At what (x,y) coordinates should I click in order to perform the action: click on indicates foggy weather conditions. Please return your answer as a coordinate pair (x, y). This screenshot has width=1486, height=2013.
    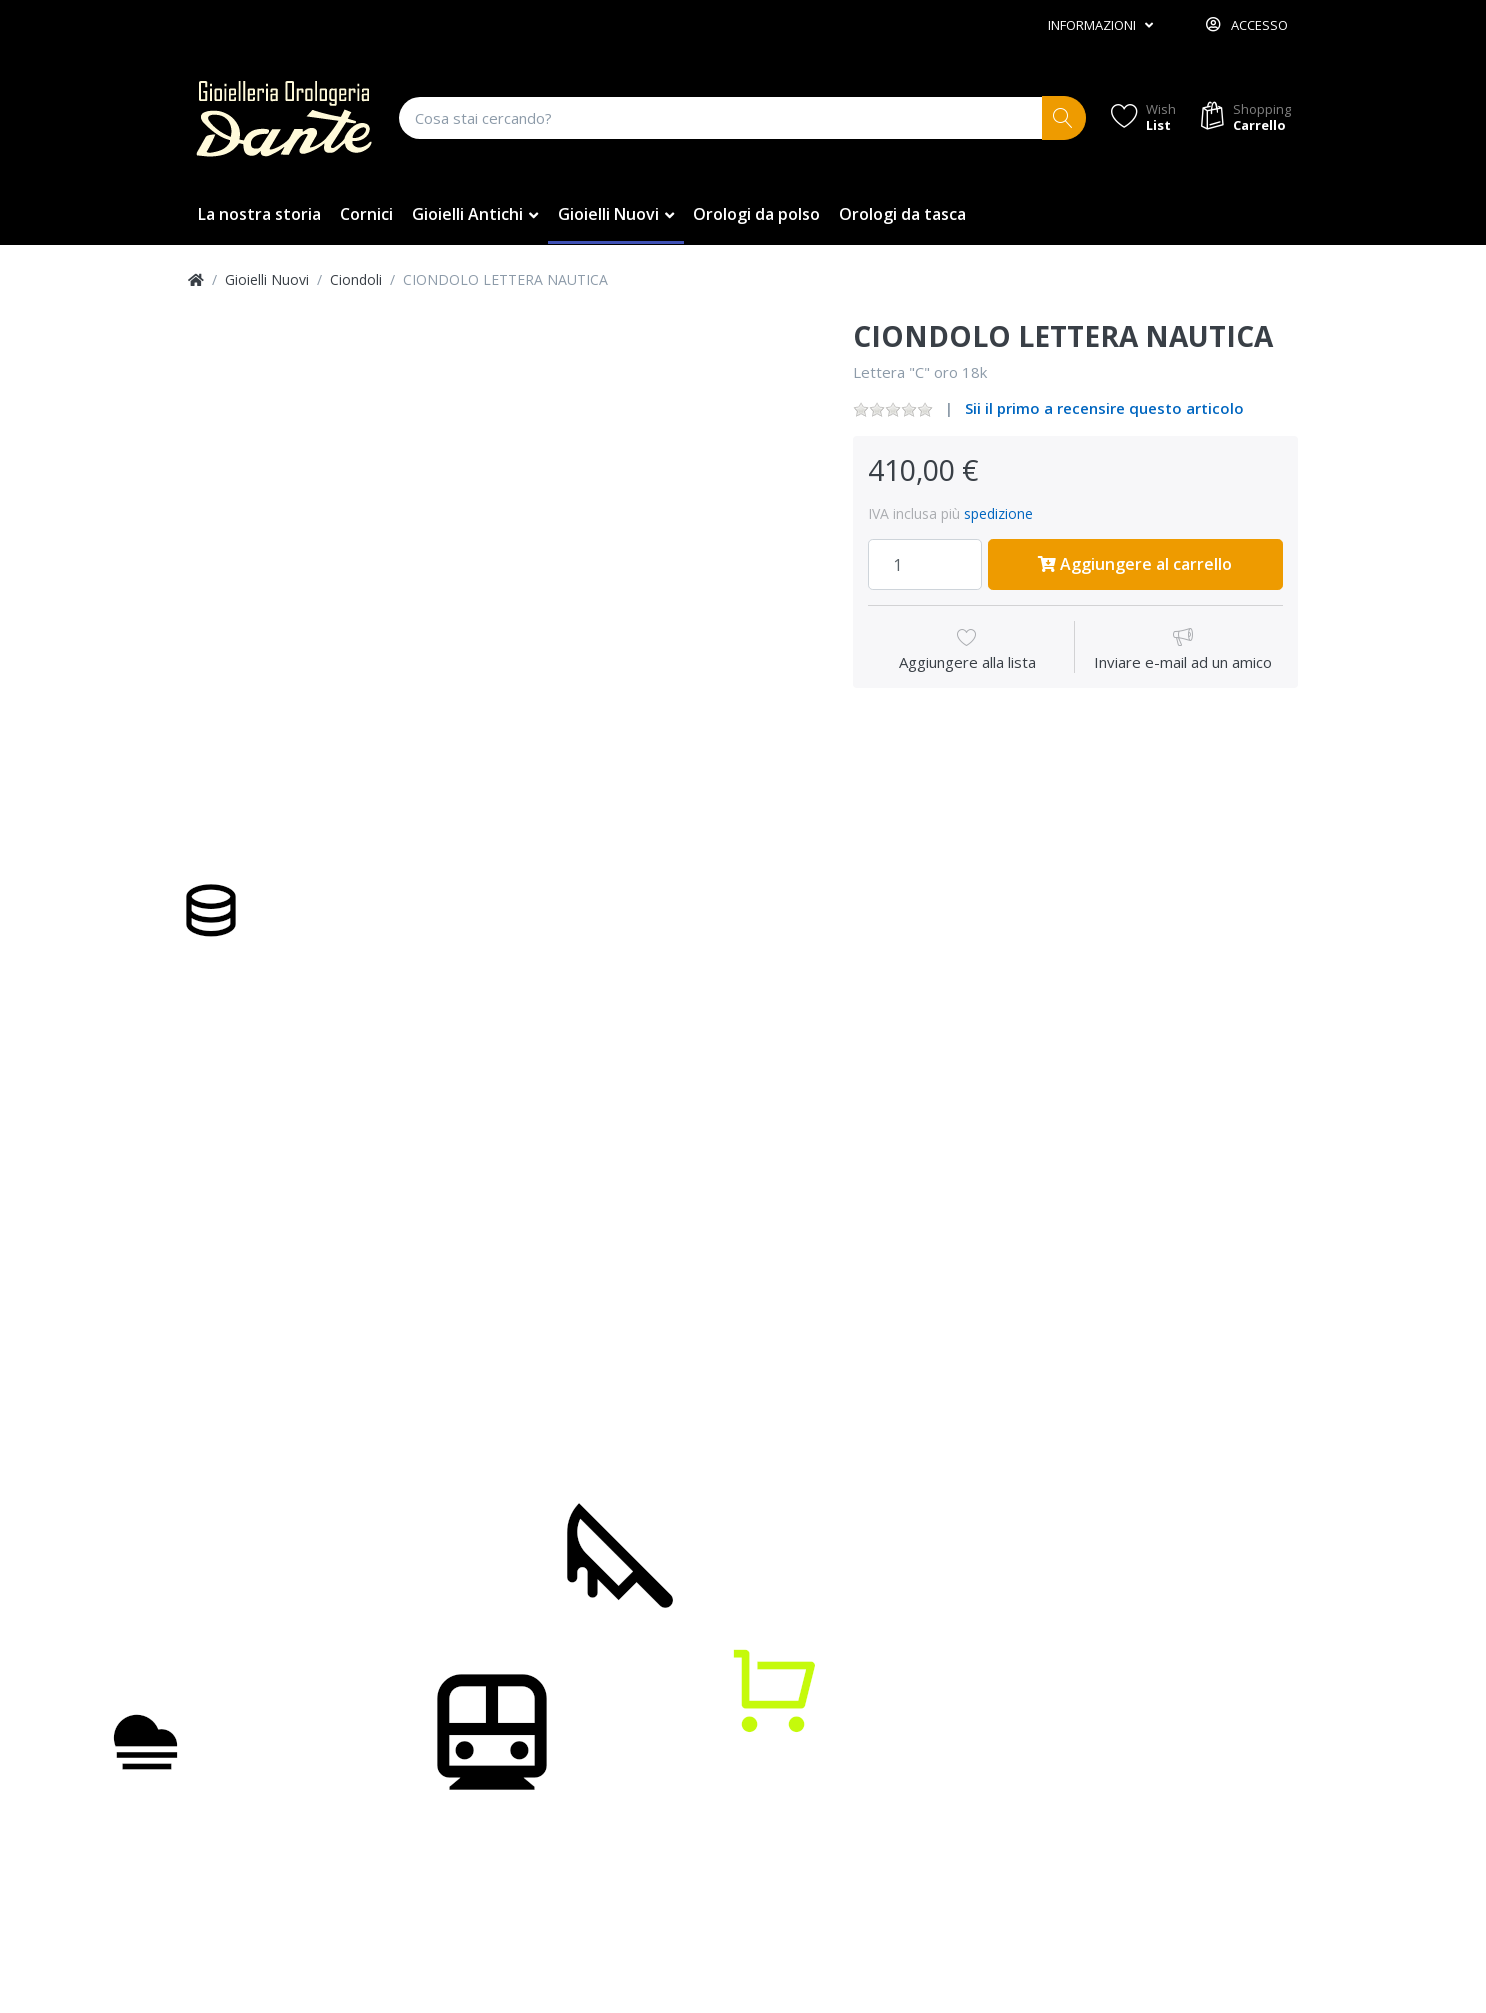
    Looking at the image, I should click on (145, 1743).